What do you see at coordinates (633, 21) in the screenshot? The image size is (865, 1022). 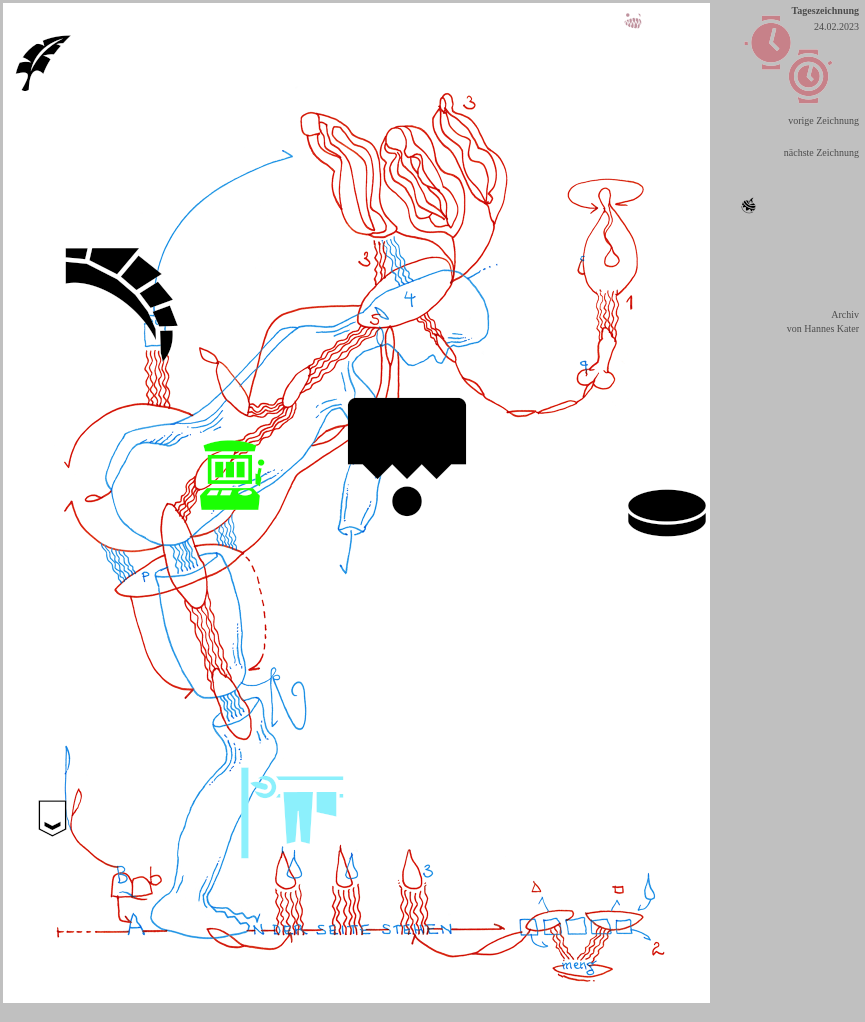 I see `indicates a hungry or gluttonous character status` at bounding box center [633, 21].